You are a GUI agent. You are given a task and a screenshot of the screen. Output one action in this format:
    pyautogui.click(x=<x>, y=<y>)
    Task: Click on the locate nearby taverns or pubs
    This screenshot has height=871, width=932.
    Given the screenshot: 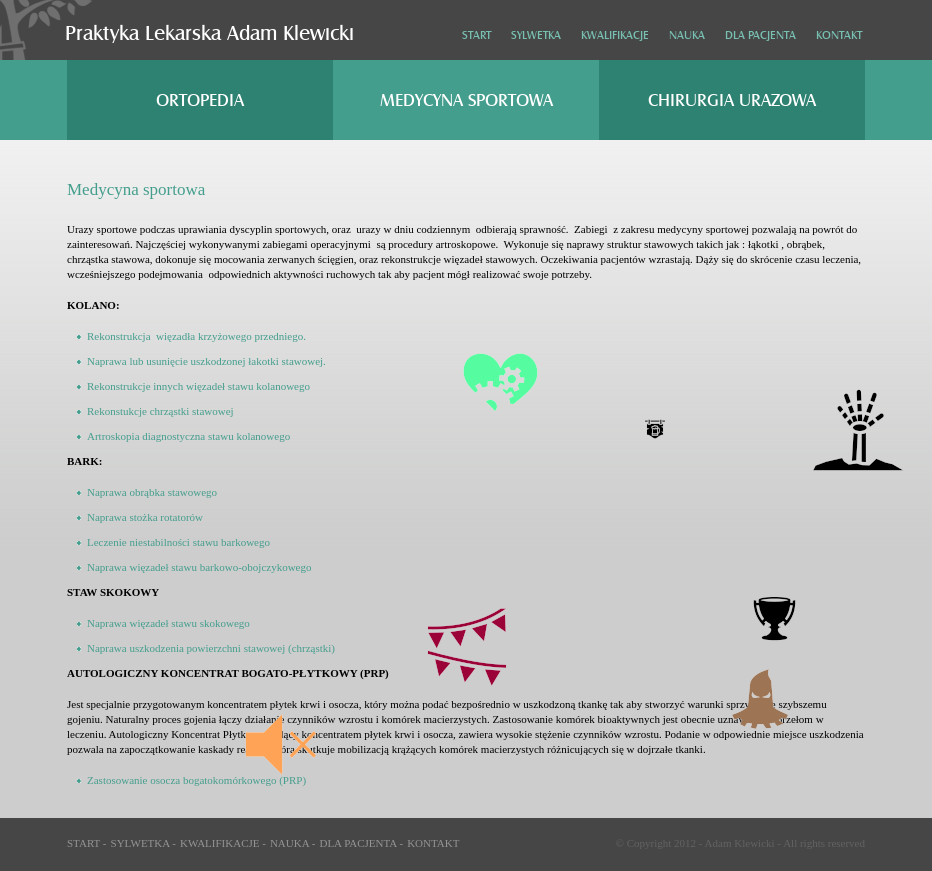 What is the action you would take?
    pyautogui.click(x=655, y=429)
    